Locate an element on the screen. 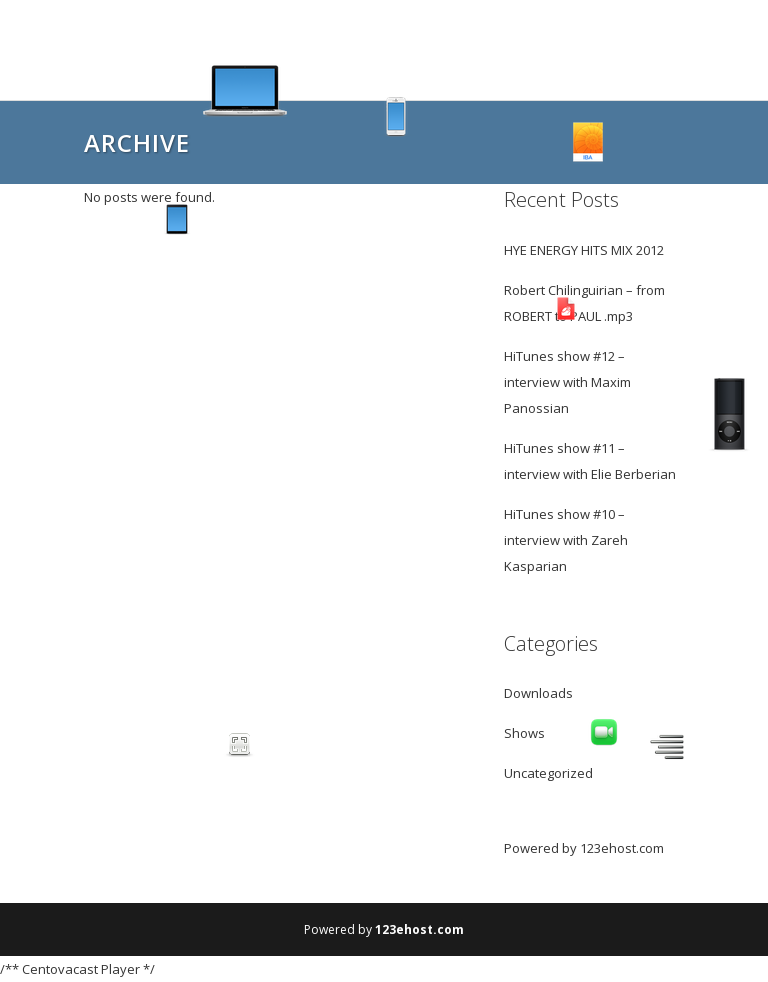  iPad Air 2 device with cellular connectivity is located at coordinates (177, 219).